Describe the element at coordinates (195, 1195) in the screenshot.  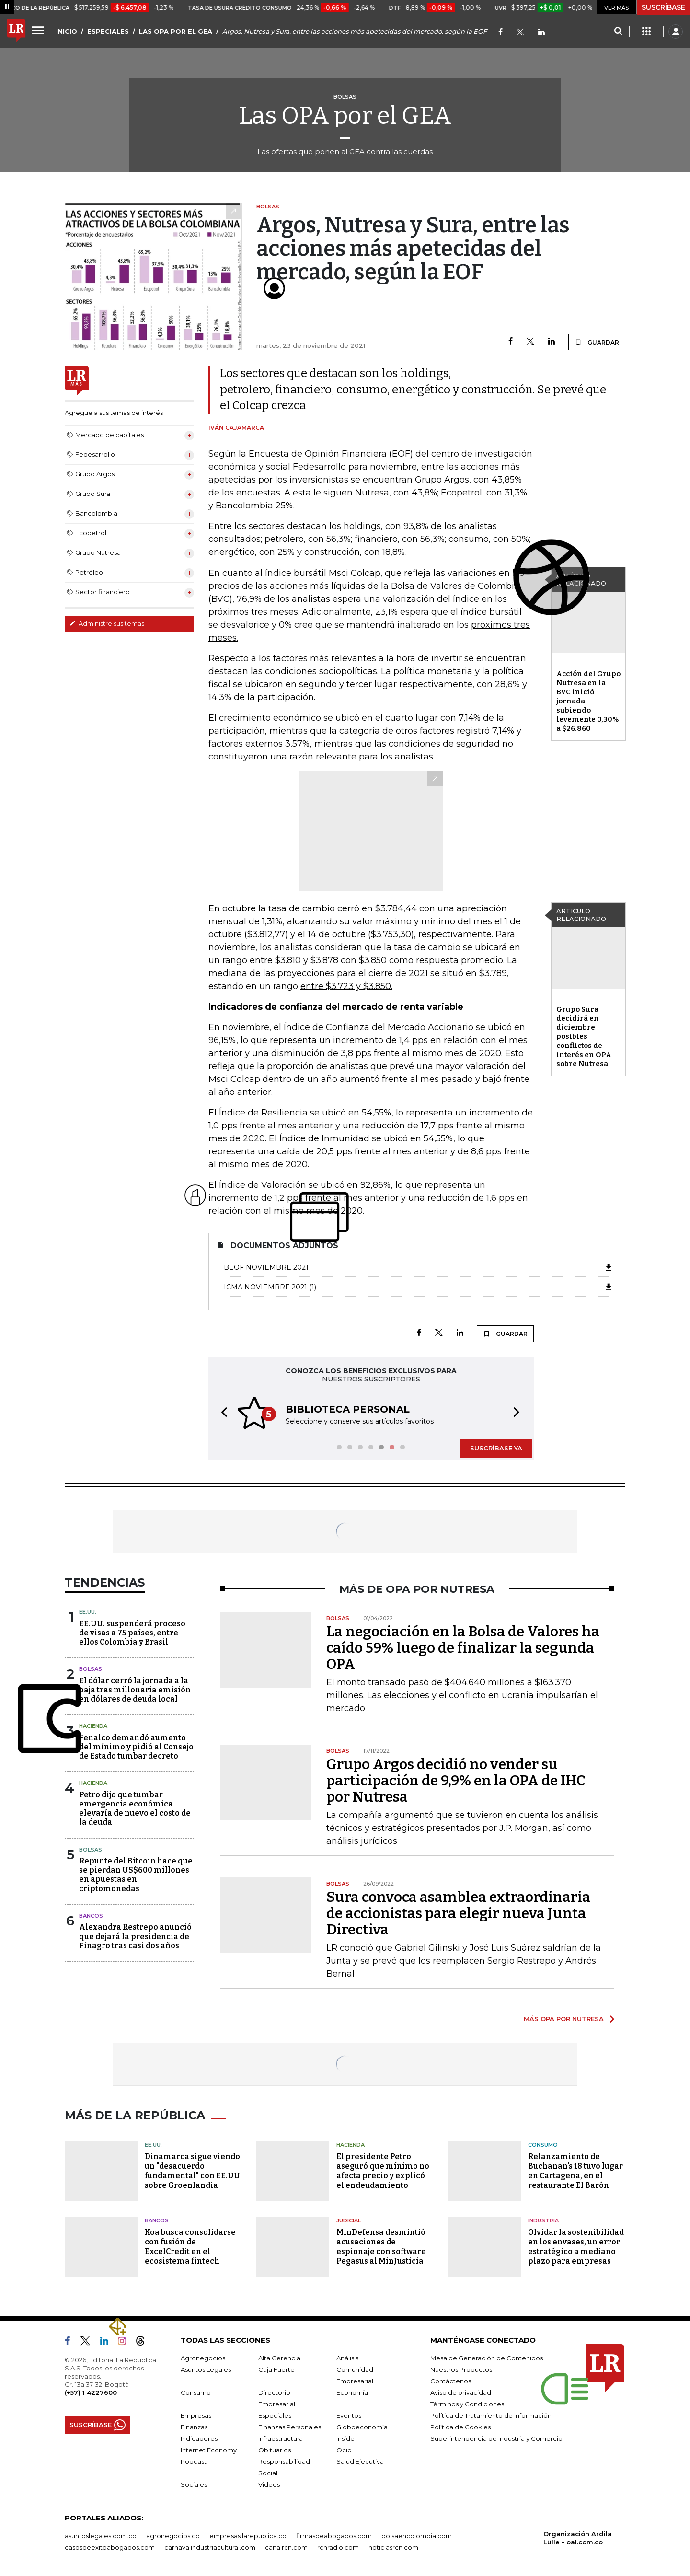
I see `highlight or mark selected text` at that location.